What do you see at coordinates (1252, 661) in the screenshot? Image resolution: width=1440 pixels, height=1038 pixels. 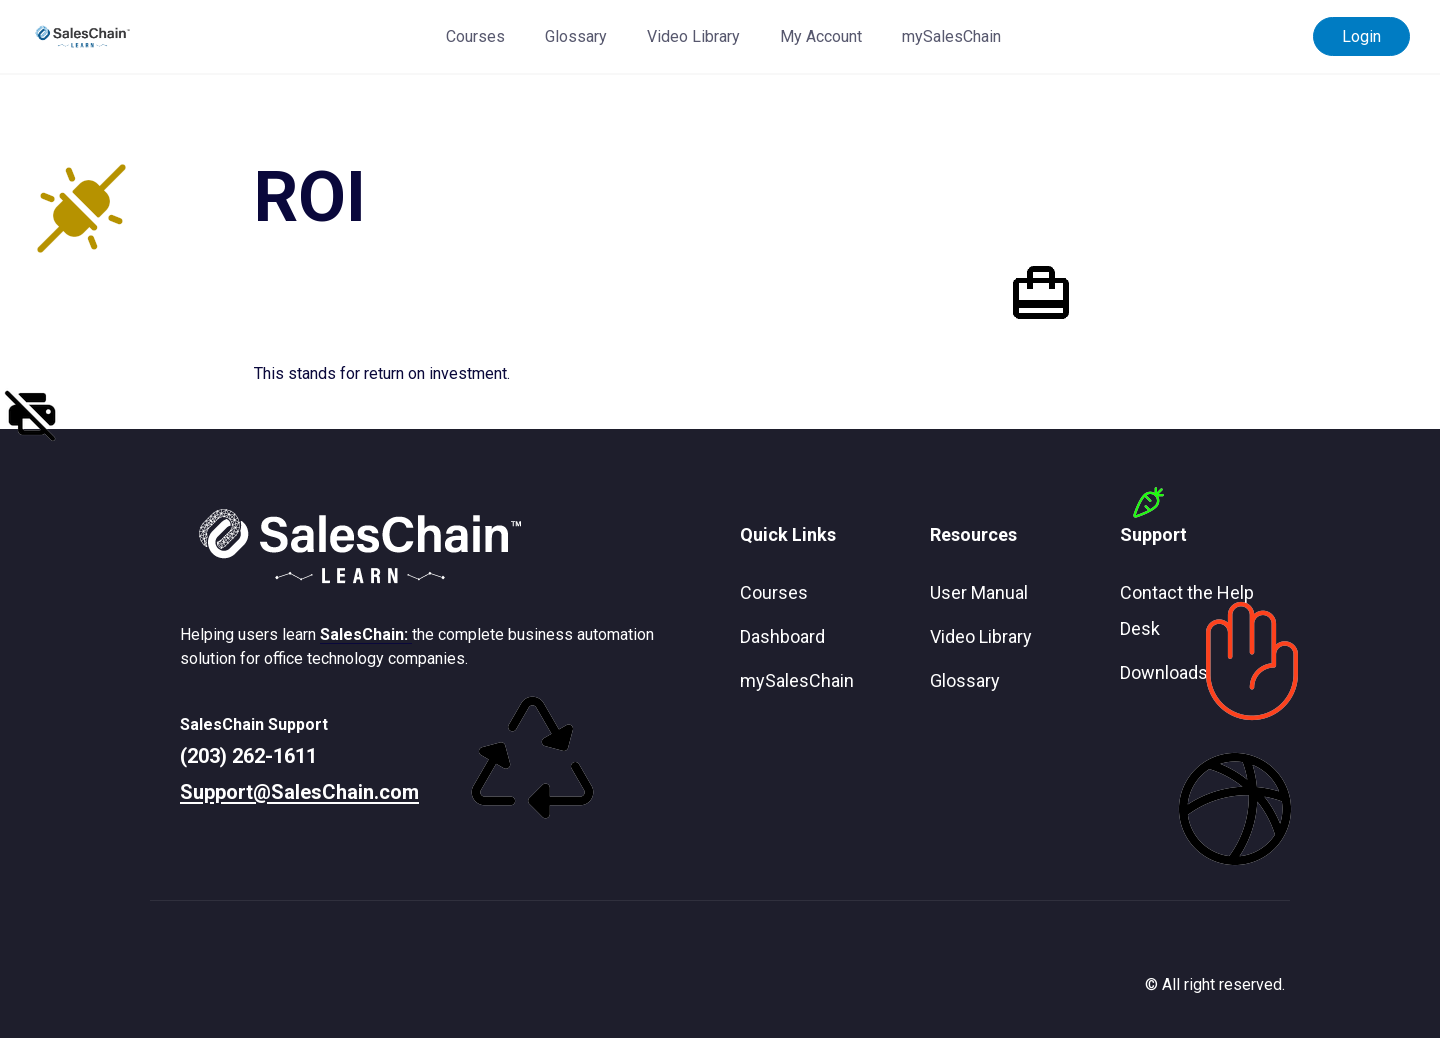 I see `stop or pause an action` at bounding box center [1252, 661].